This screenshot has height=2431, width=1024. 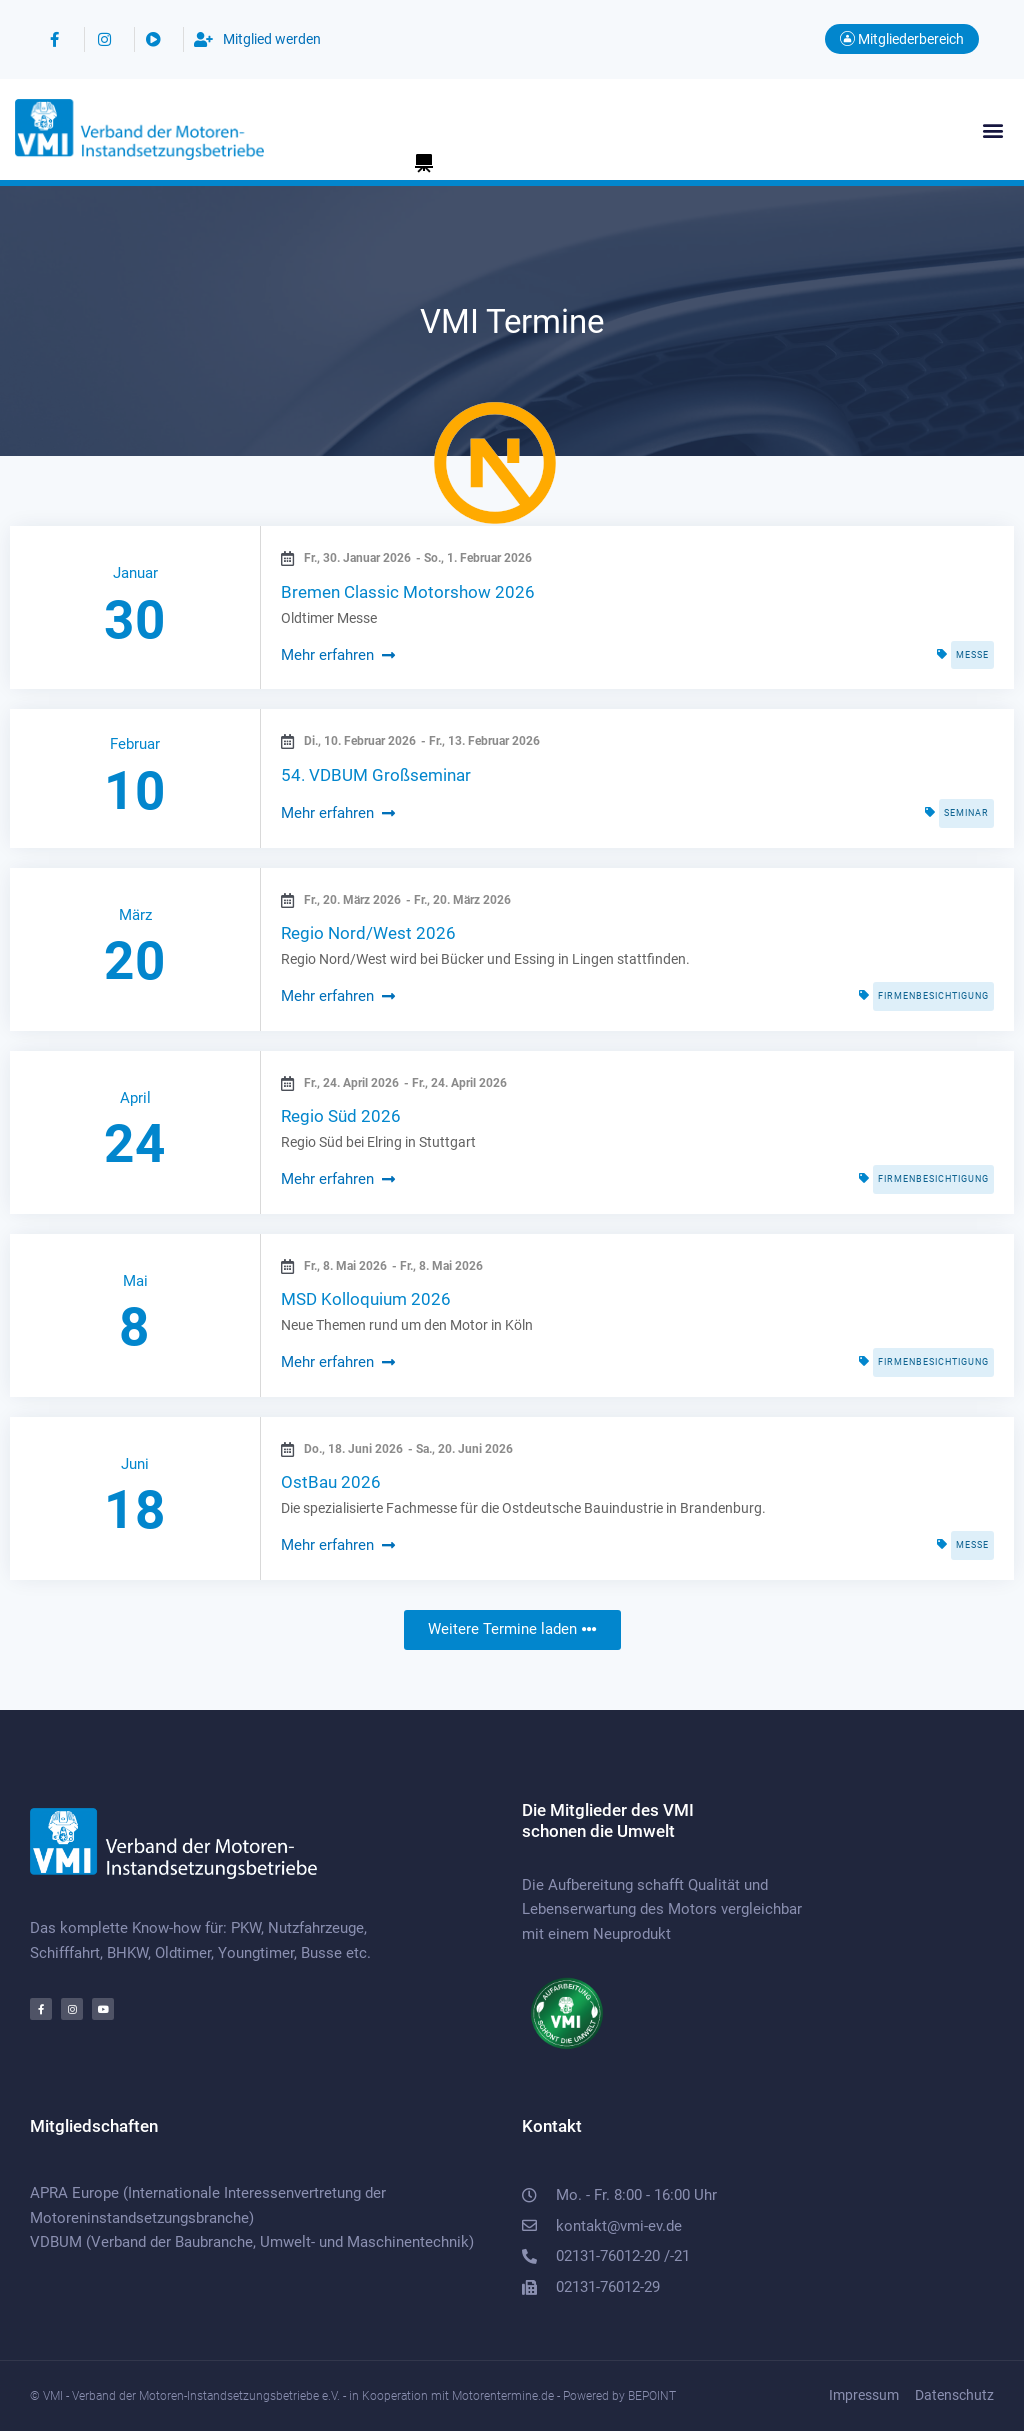 I want to click on Next.js framework logo, so click(x=495, y=463).